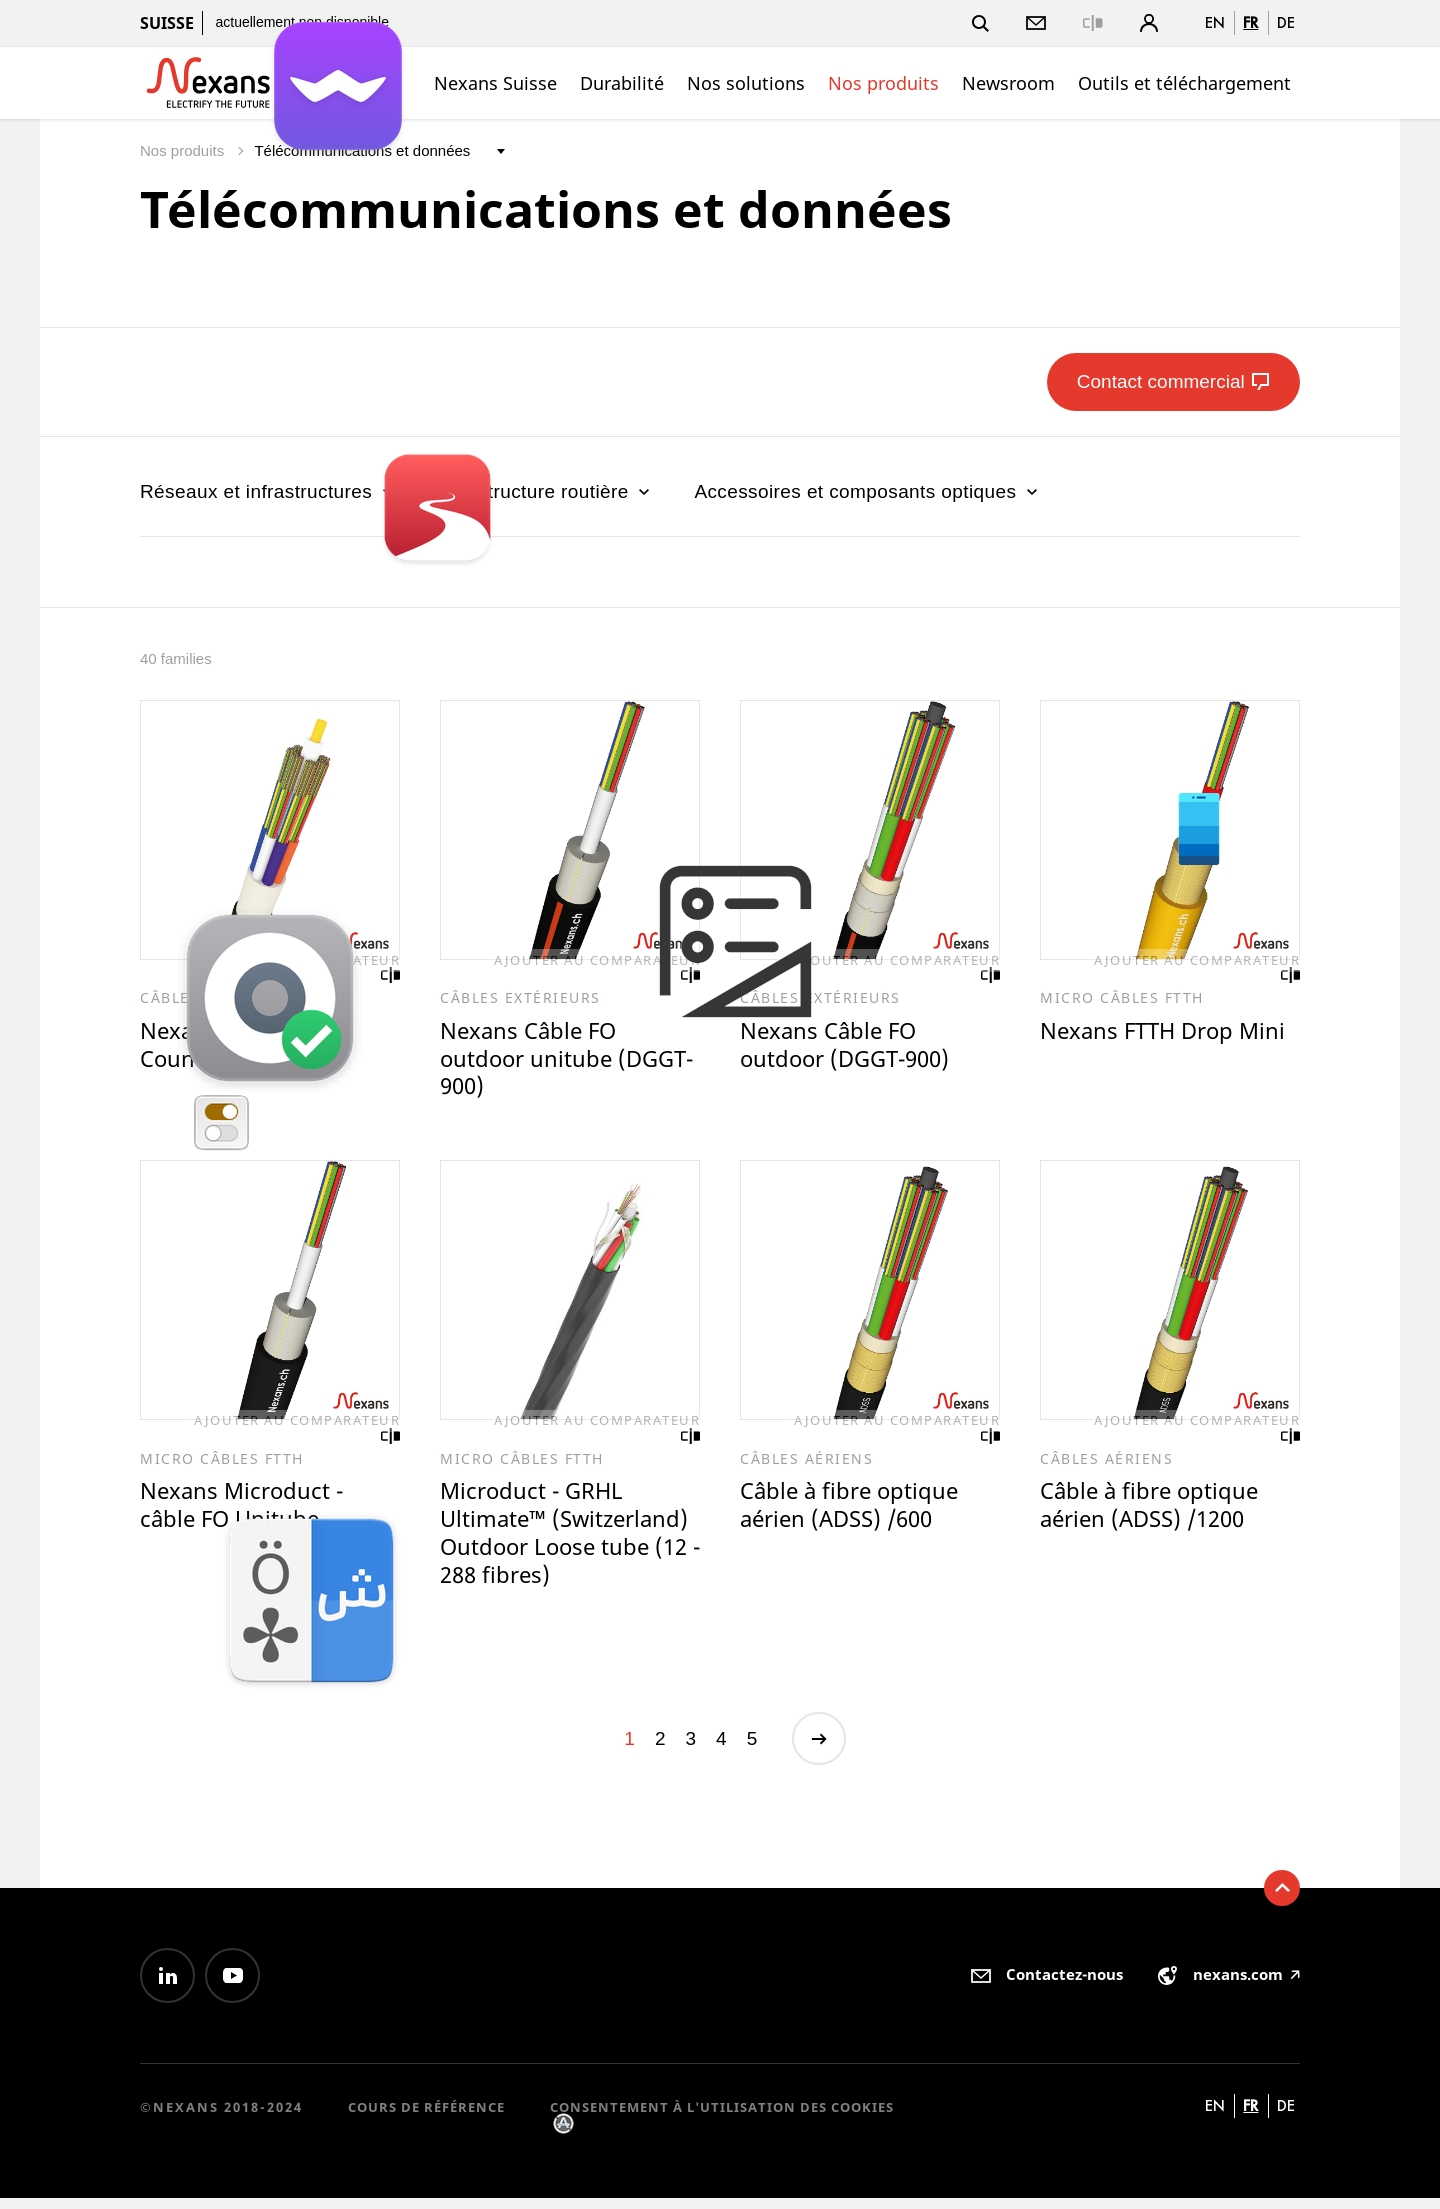  What do you see at coordinates (437, 507) in the screenshot?
I see `open tutanota secure email app` at bounding box center [437, 507].